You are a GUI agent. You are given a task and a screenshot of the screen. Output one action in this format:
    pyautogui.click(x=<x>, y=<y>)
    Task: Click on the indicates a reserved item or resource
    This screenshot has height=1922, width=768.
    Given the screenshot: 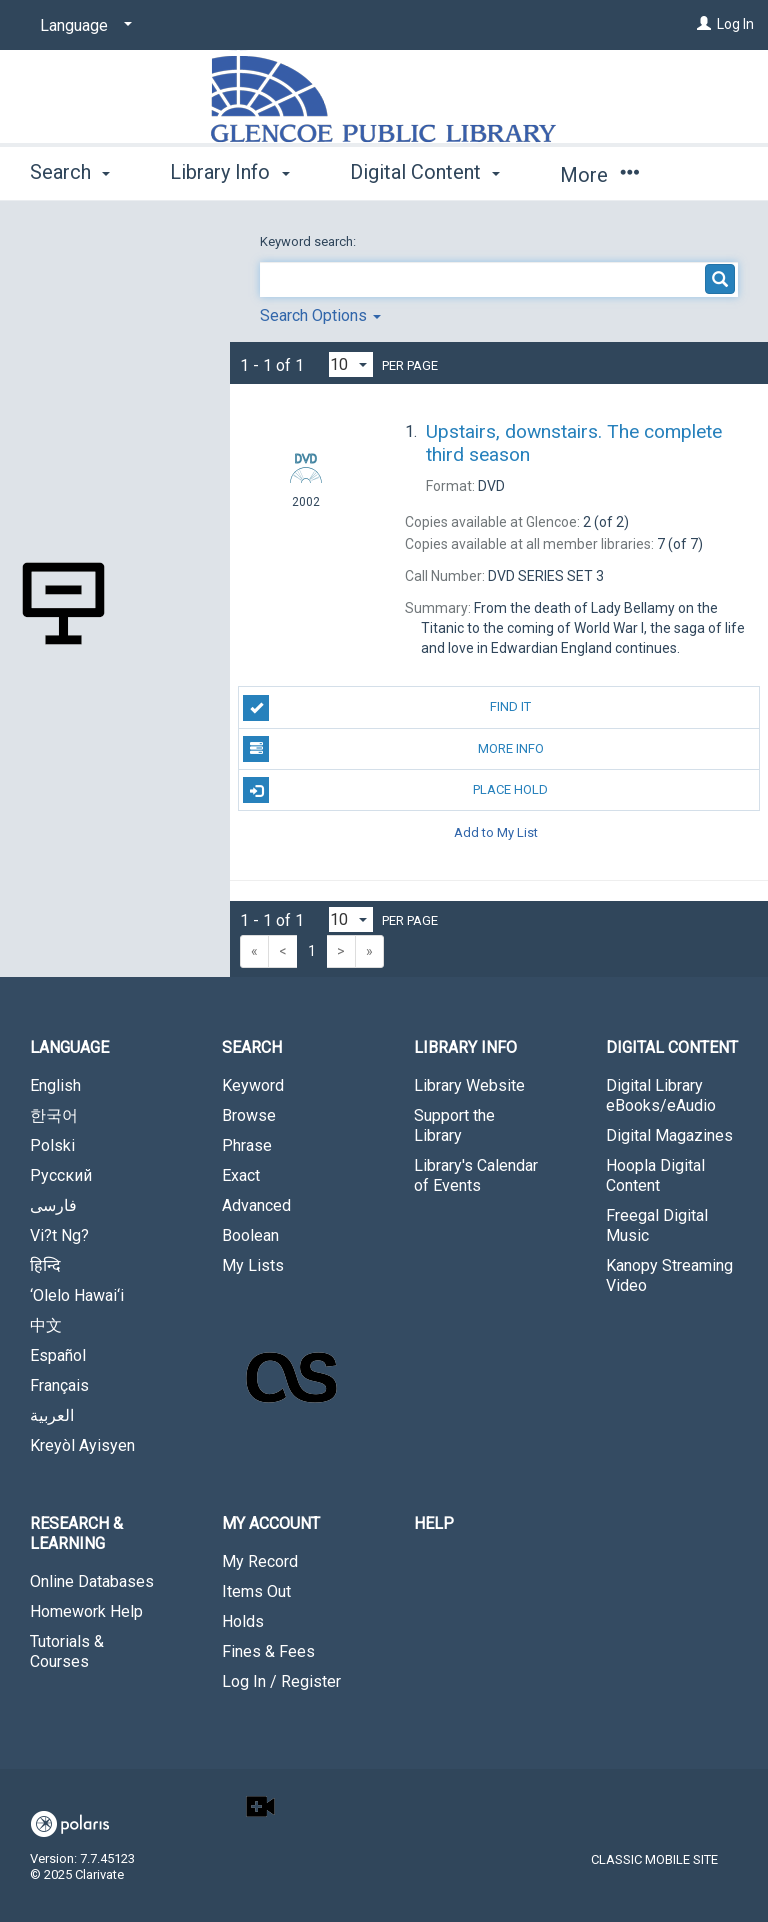 What is the action you would take?
    pyautogui.click(x=63, y=603)
    